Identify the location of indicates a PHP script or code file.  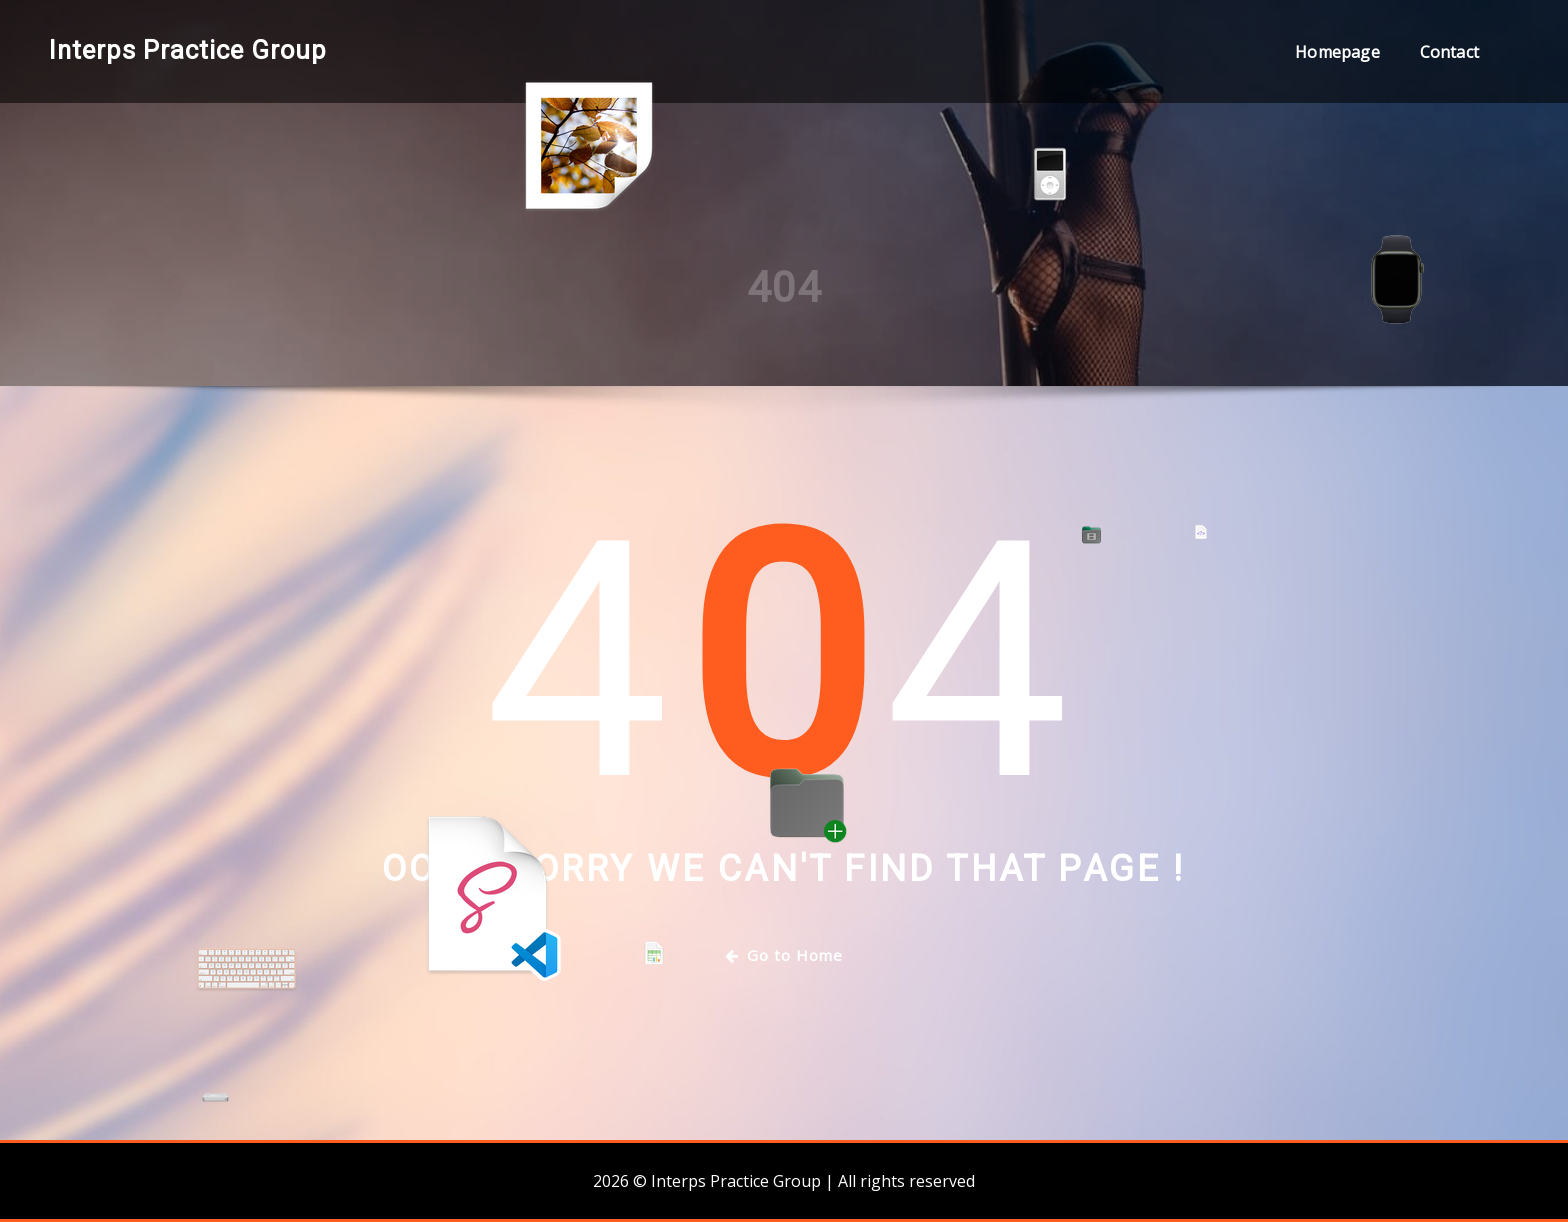
(1201, 532).